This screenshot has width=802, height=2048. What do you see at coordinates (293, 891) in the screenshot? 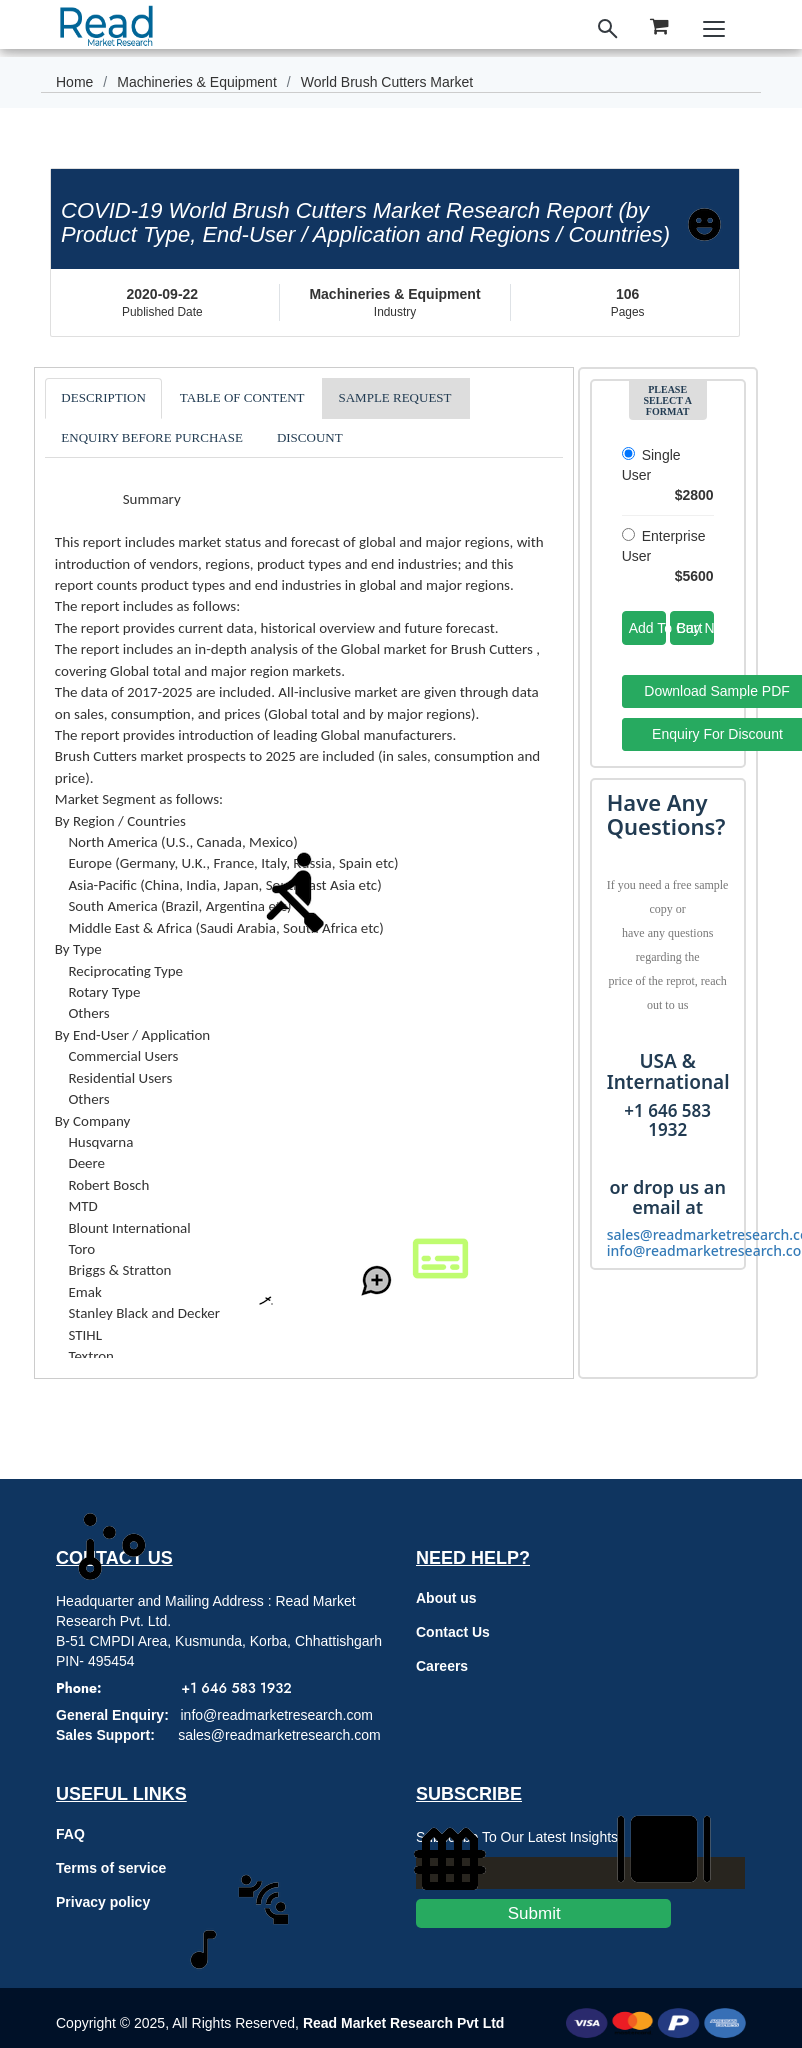
I see `access rowing or kayaking activities` at bounding box center [293, 891].